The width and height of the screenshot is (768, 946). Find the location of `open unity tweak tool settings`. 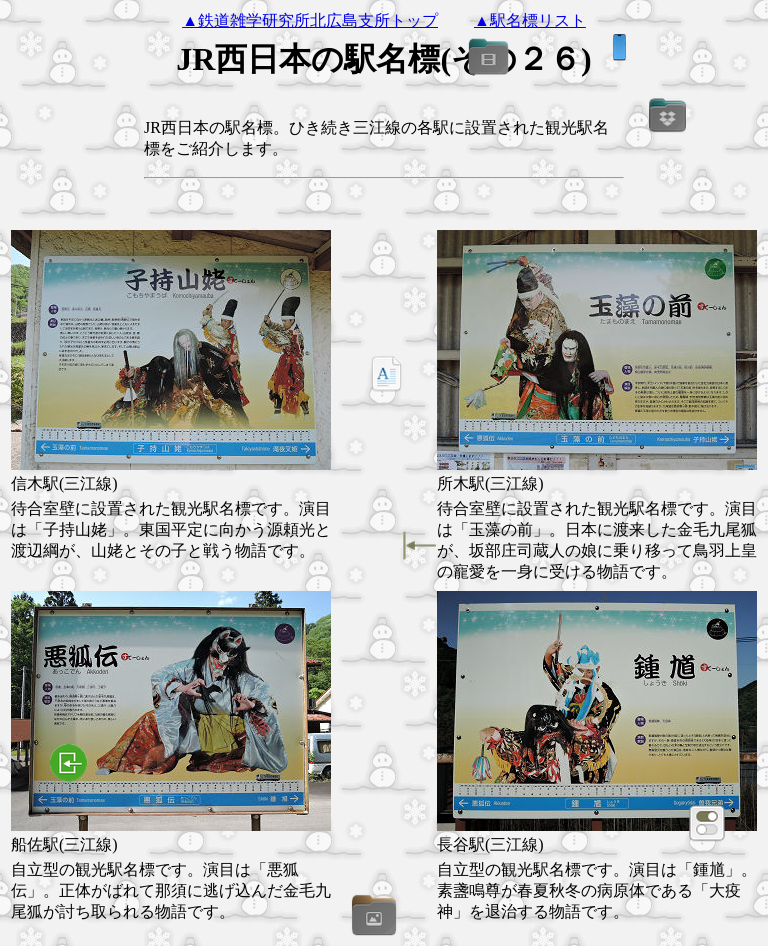

open unity tweak tool settings is located at coordinates (707, 823).